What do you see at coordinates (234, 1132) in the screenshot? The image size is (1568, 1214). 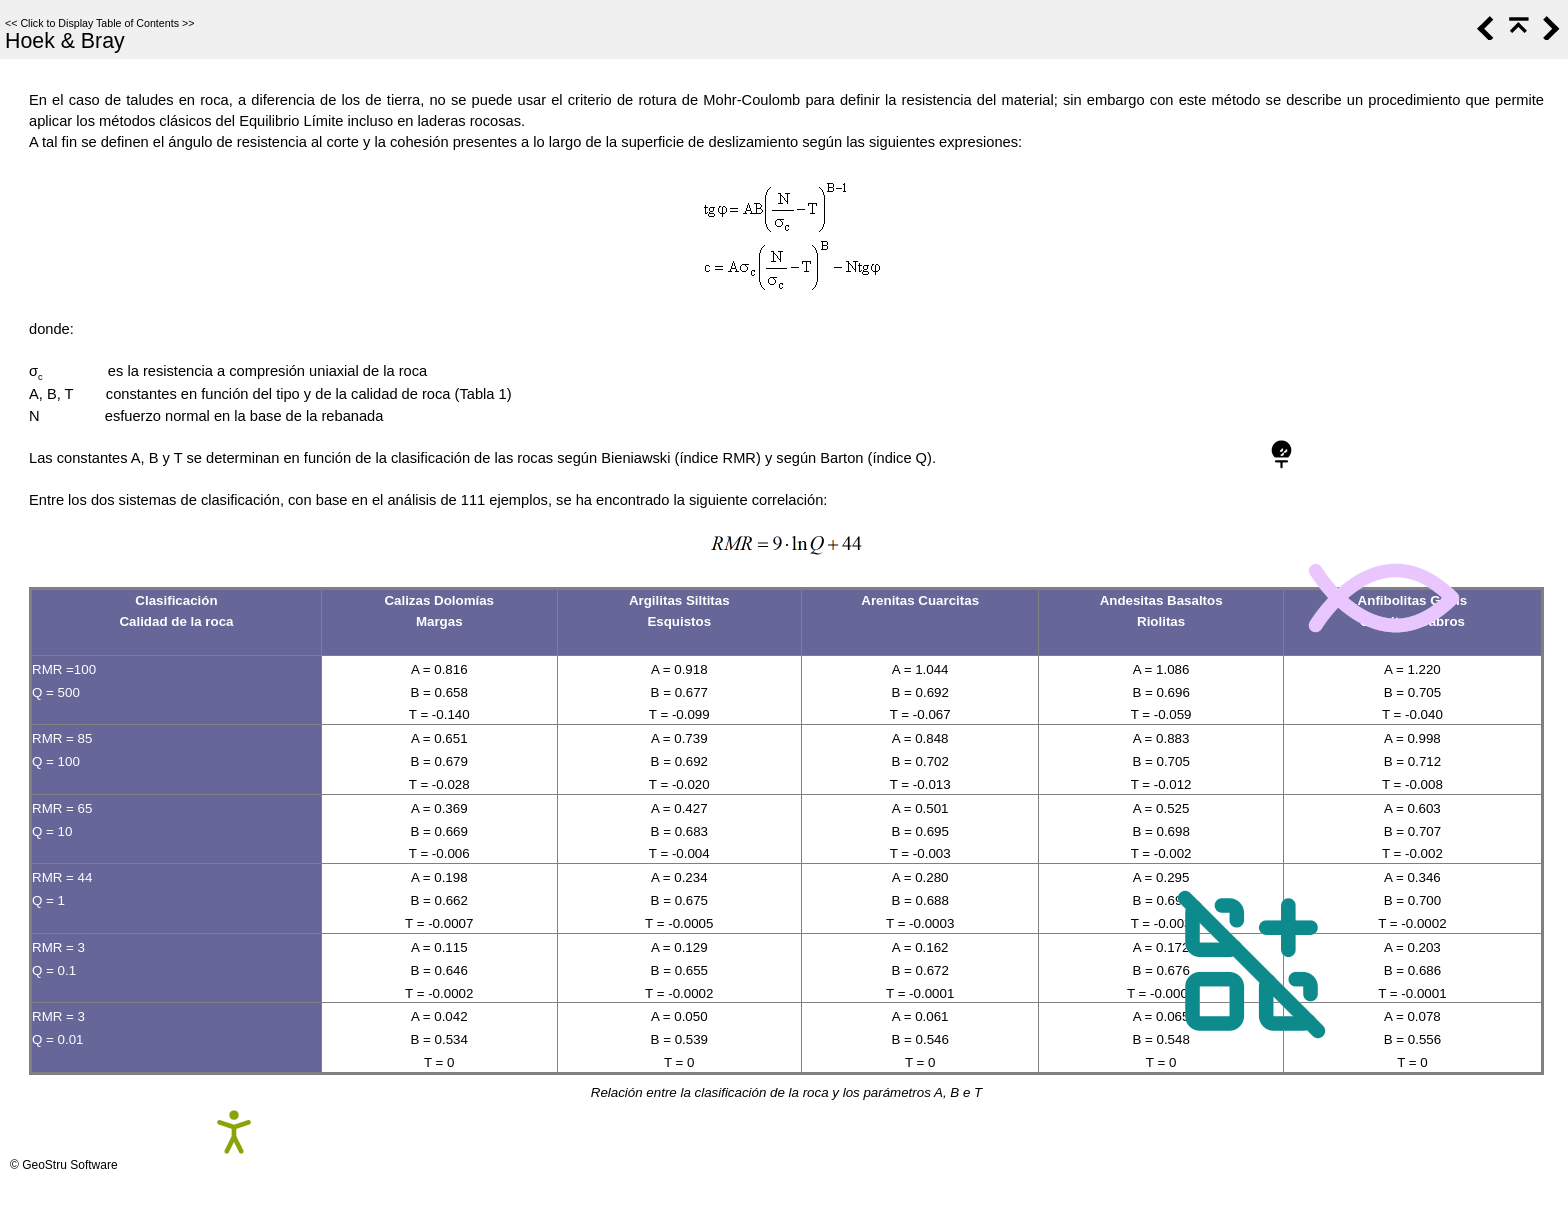 I see `indicates pedestrian or walking mode` at bounding box center [234, 1132].